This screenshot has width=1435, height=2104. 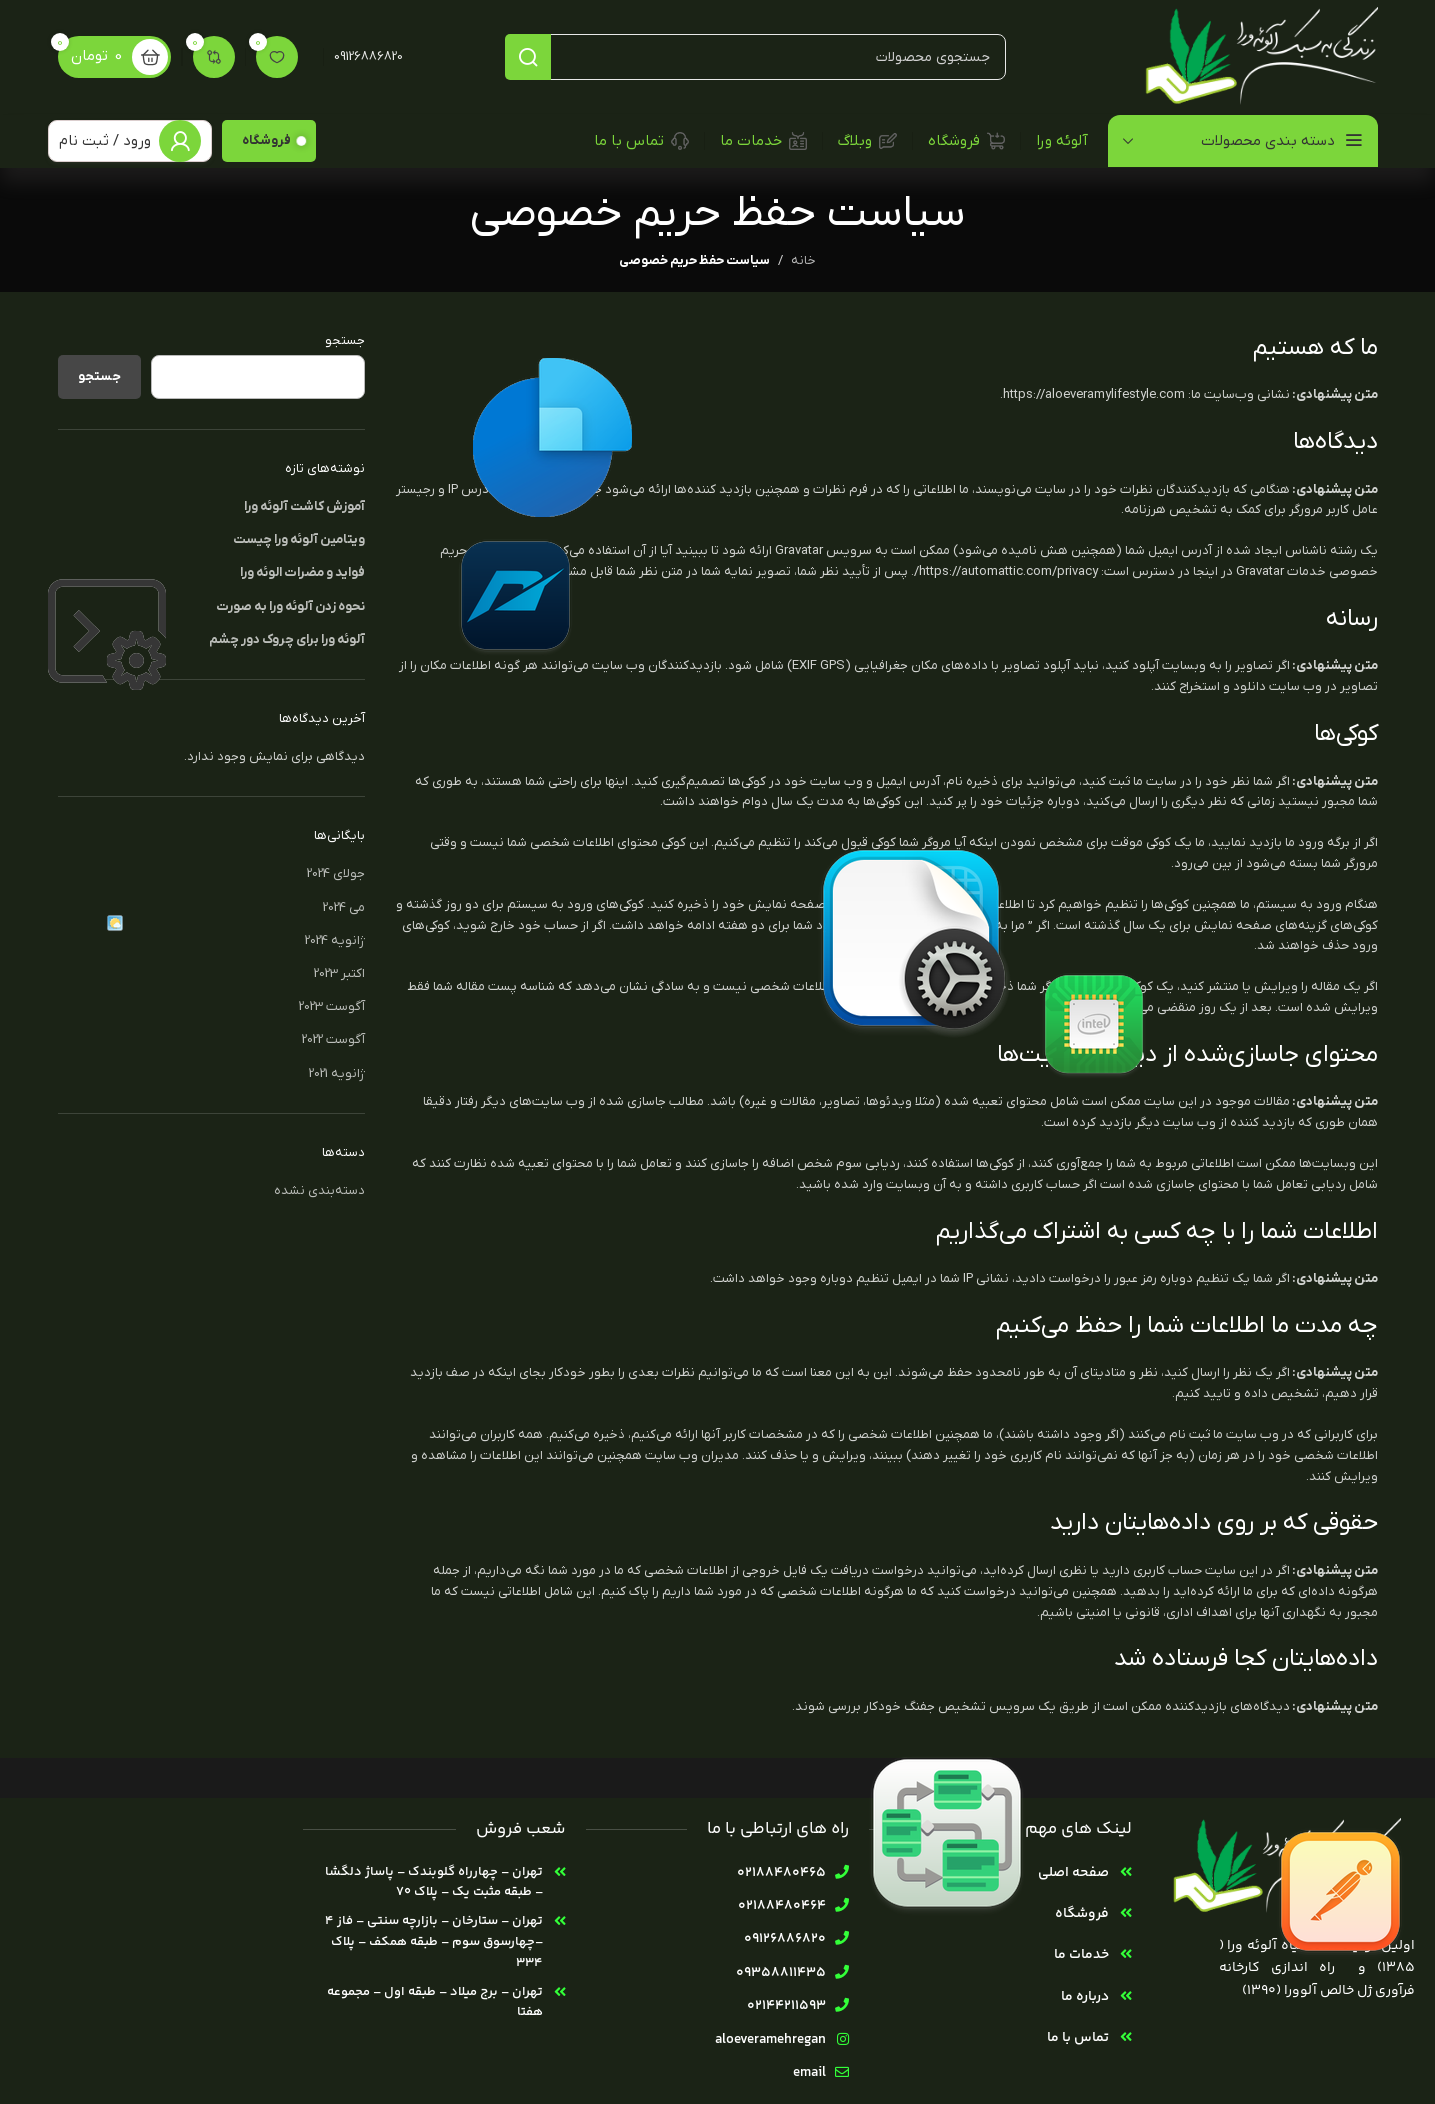 I want to click on launch need for speed racing game, so click(x=515, y=595).